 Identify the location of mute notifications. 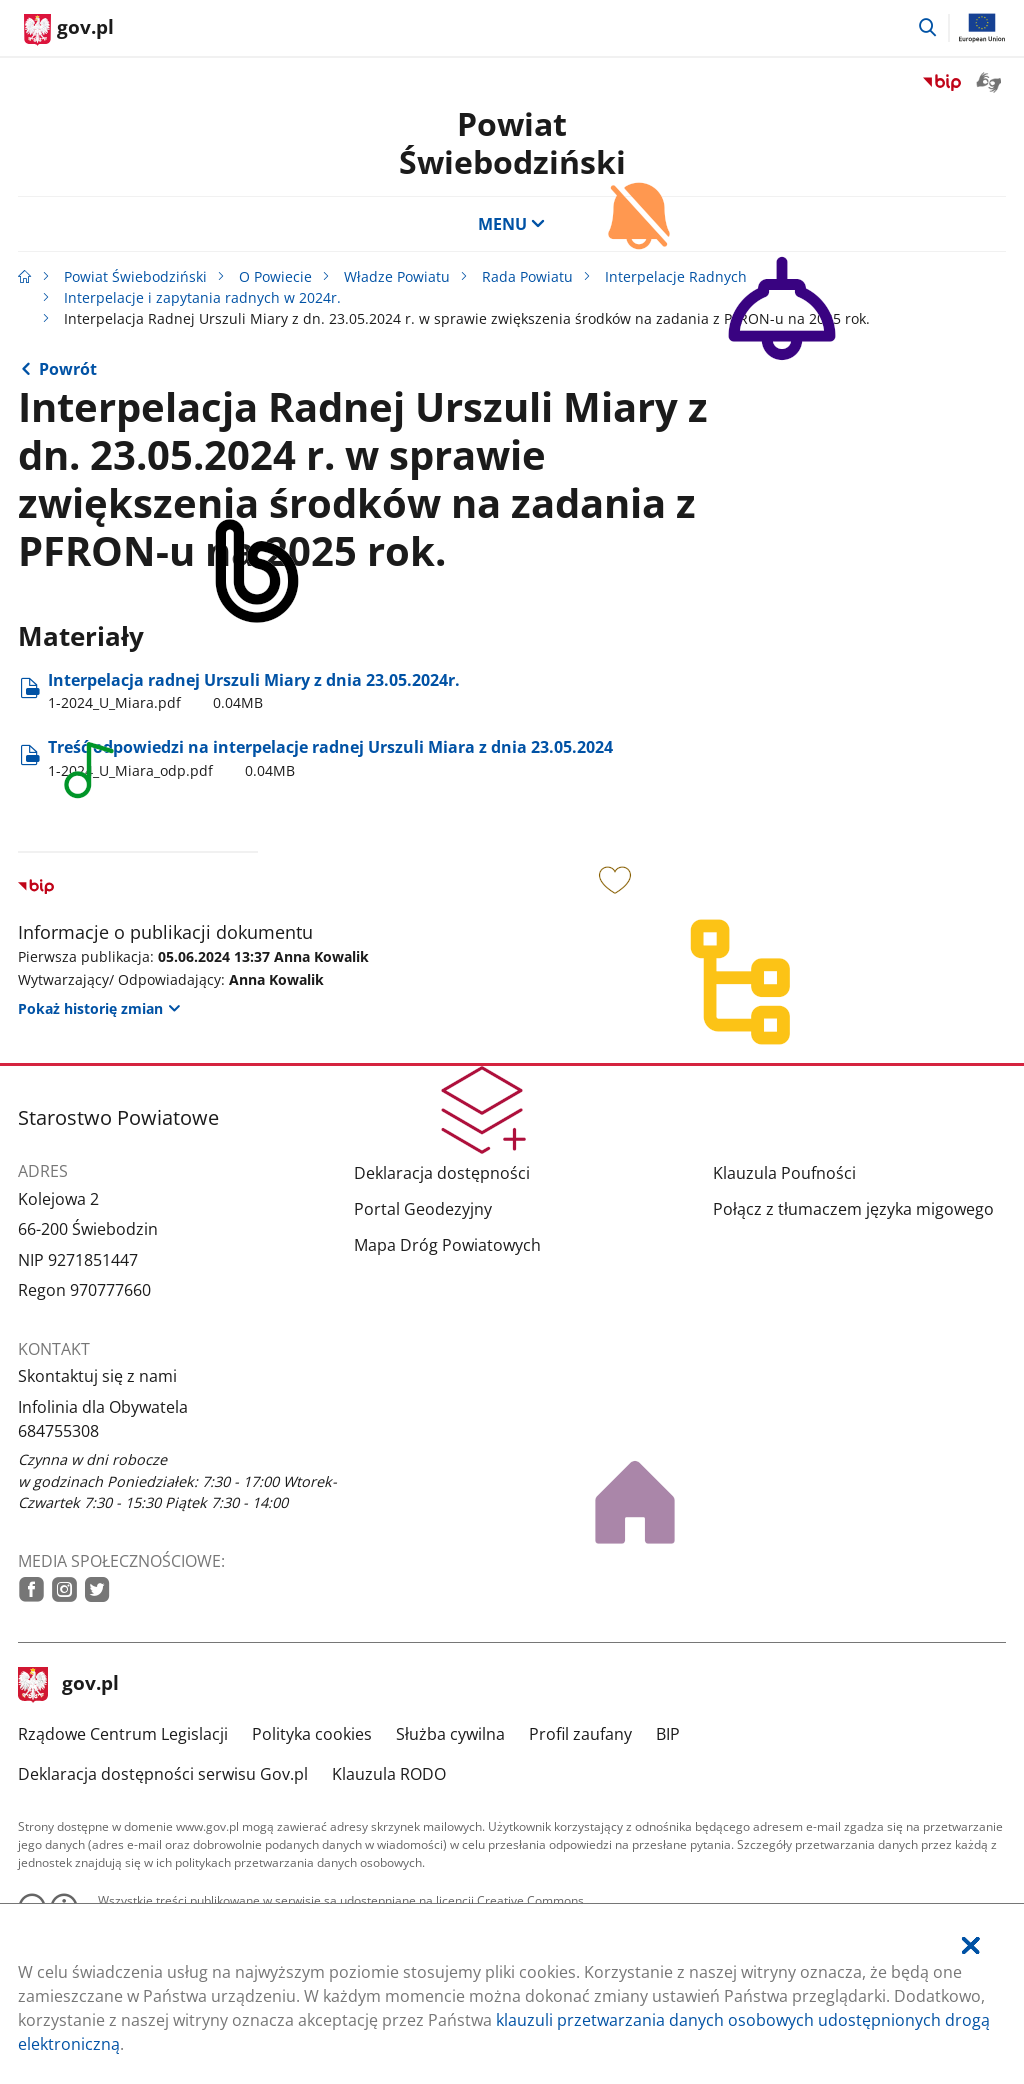
(639, 216).